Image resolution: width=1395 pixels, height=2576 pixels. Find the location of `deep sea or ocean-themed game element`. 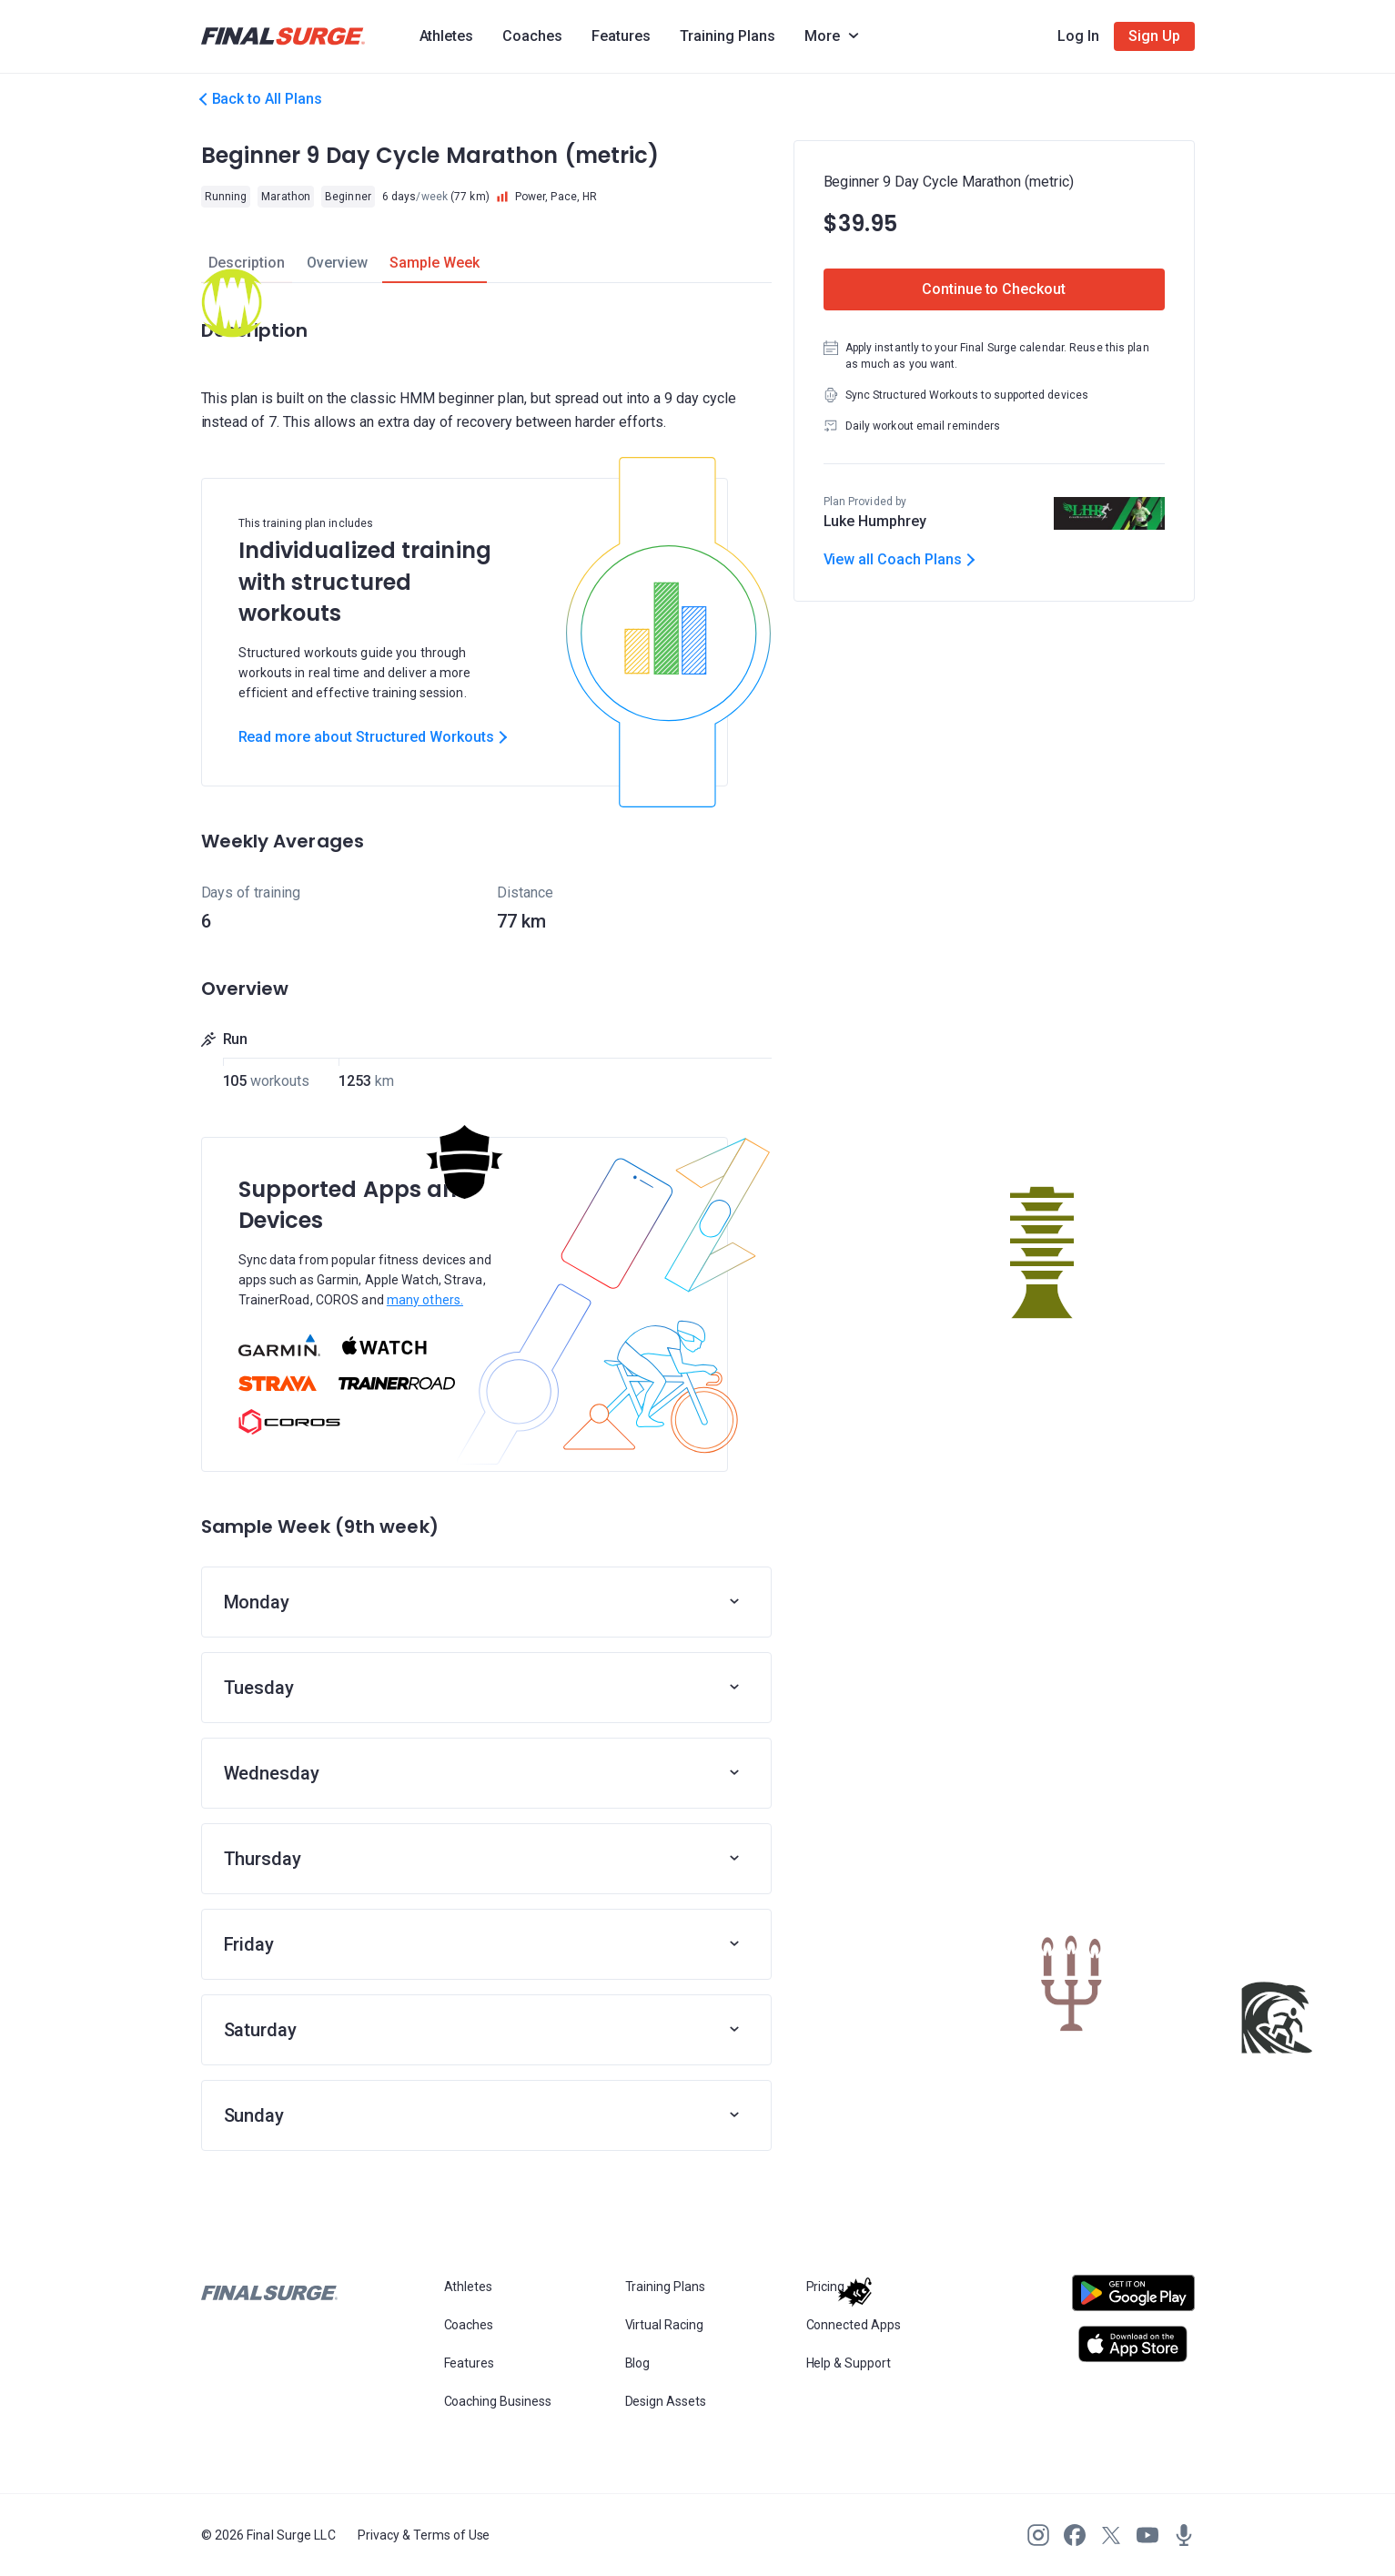

deep sea or ocean-themed game element is located at coordinates (854, 2292).